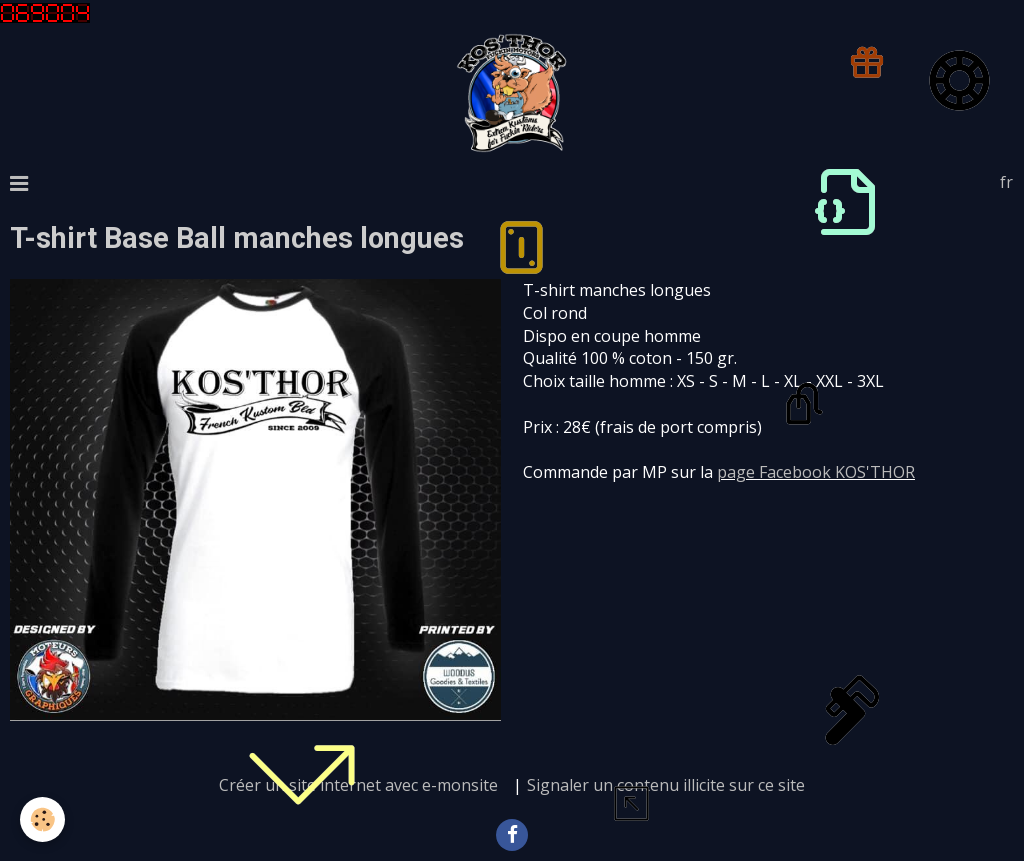 The height and width of the screenshot is (861, 1024). What do you see at coordinates (848, 202) in the screenshot?
I see `open JSON file` at bounding box center [848, 202].